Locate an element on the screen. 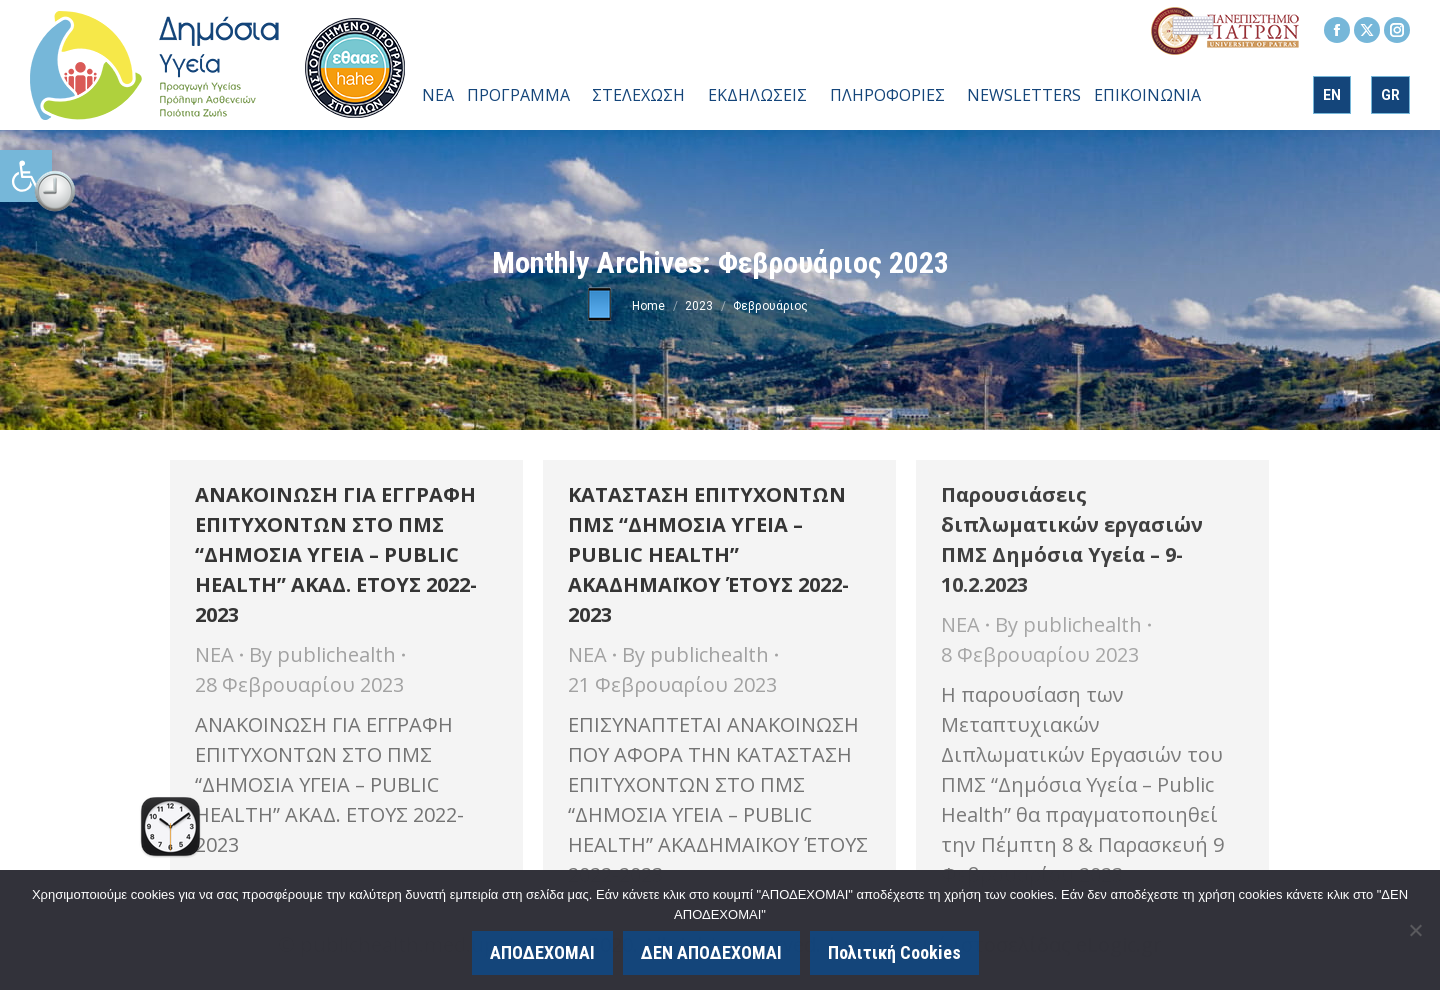 Image resolution: width=1440 pixels, height=990 pixels. bluetooth keyboard connected is located at coordinates (1193, 26).